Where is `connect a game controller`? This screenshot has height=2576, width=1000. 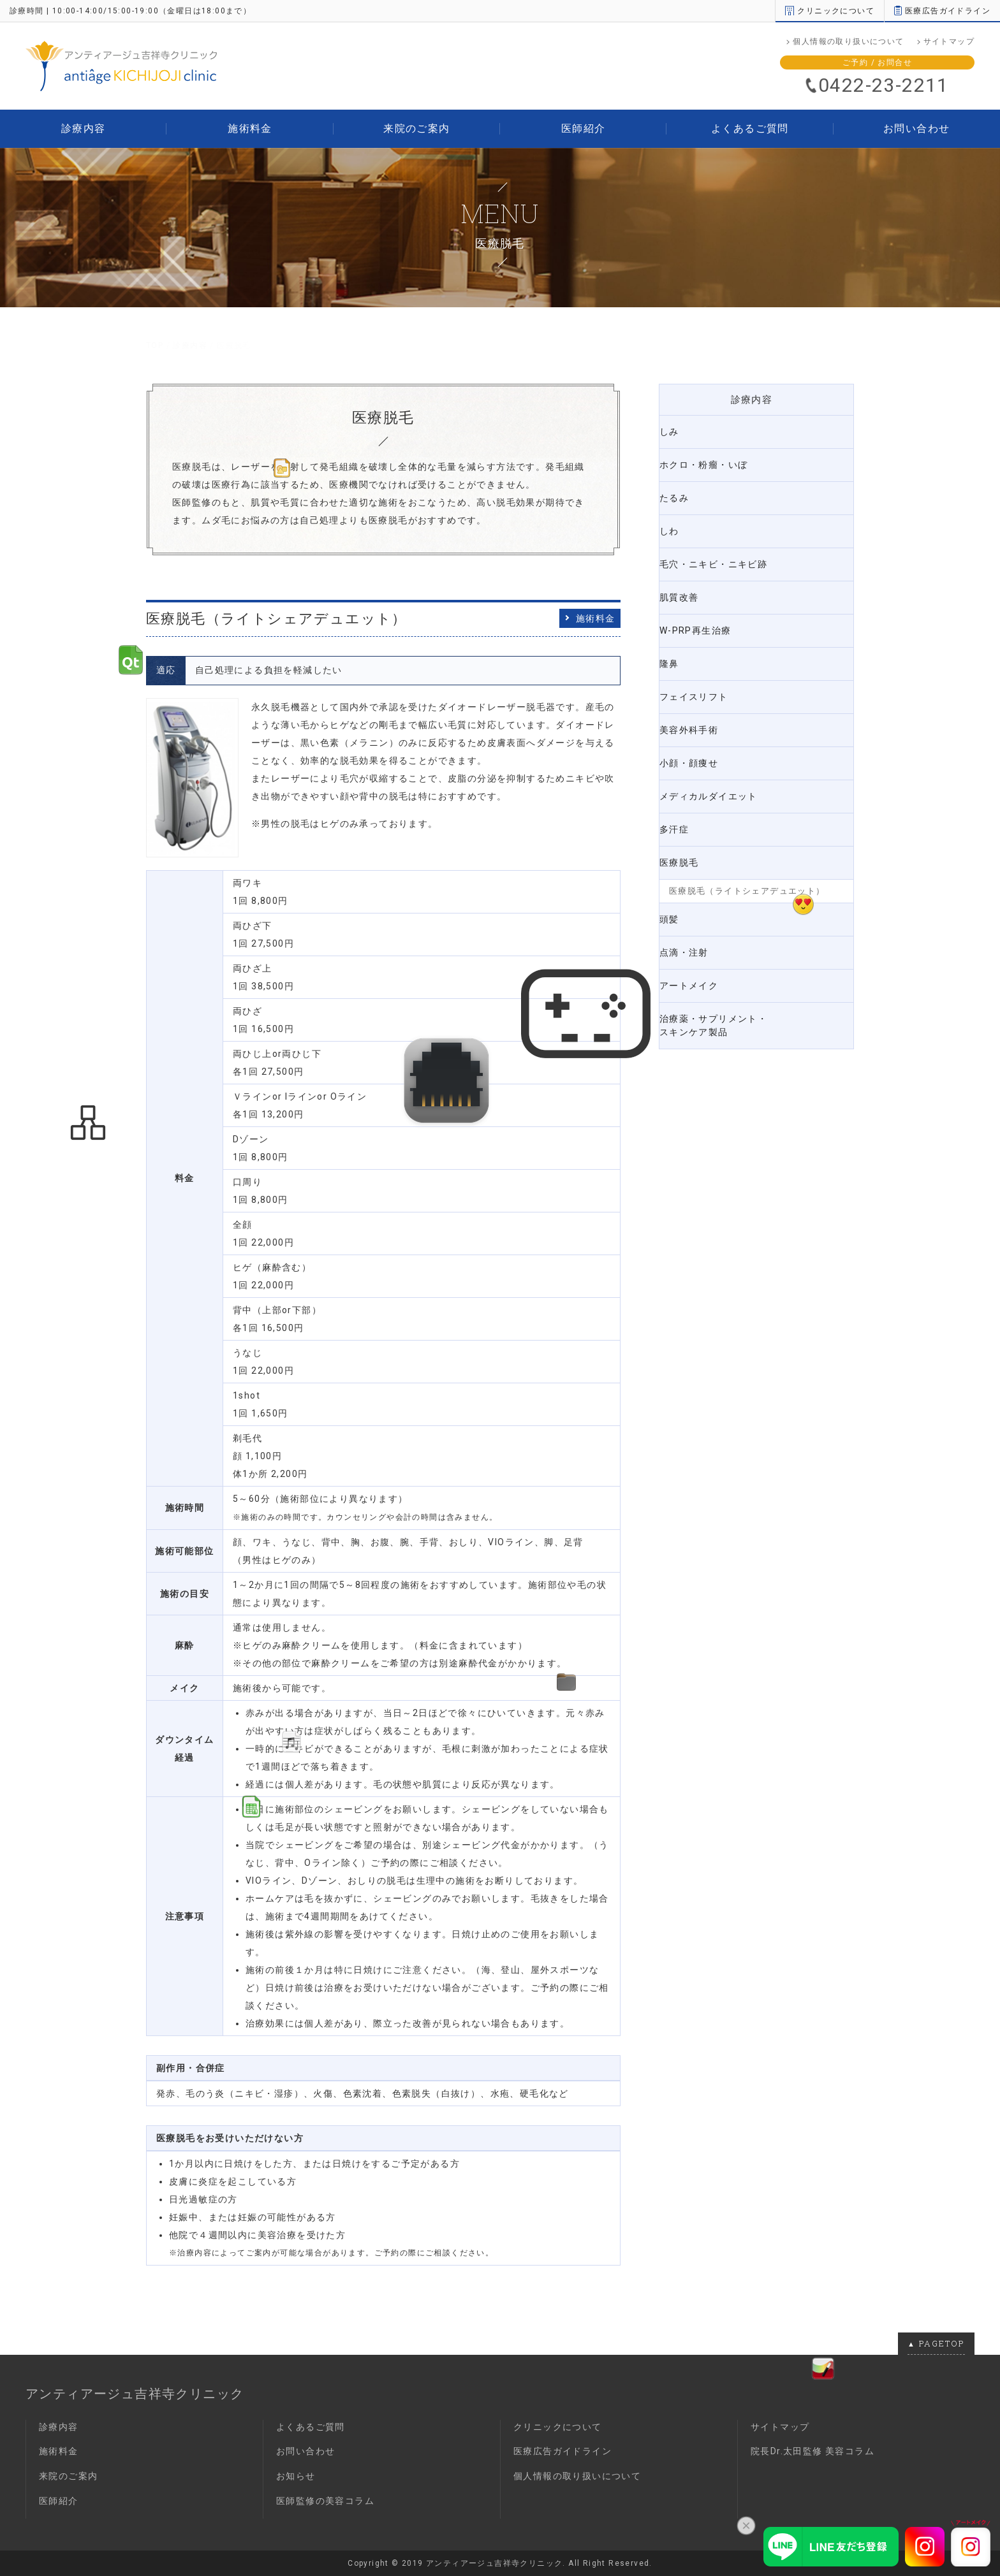 connect a game controller is located at coordinates (585, 1017).